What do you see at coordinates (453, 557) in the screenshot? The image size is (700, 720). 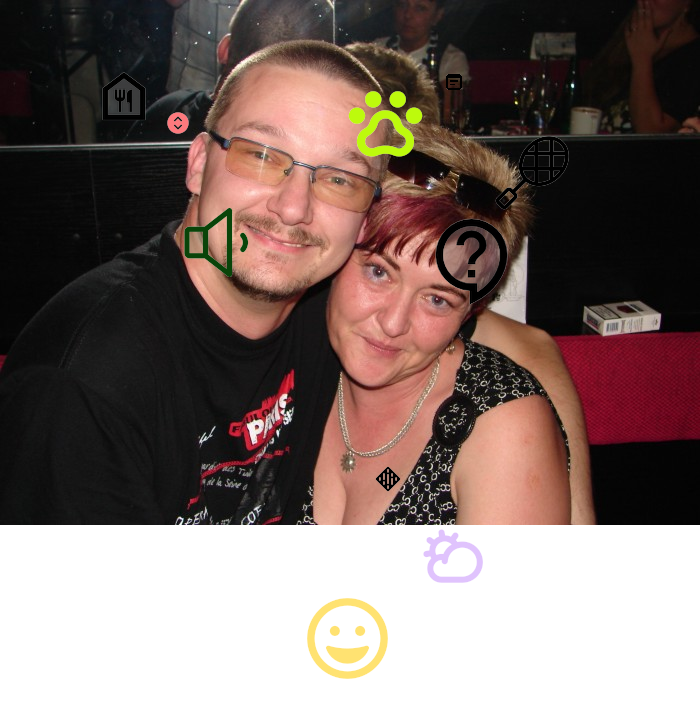 I see `view current weather conditions` at bounding box center [453, 557].